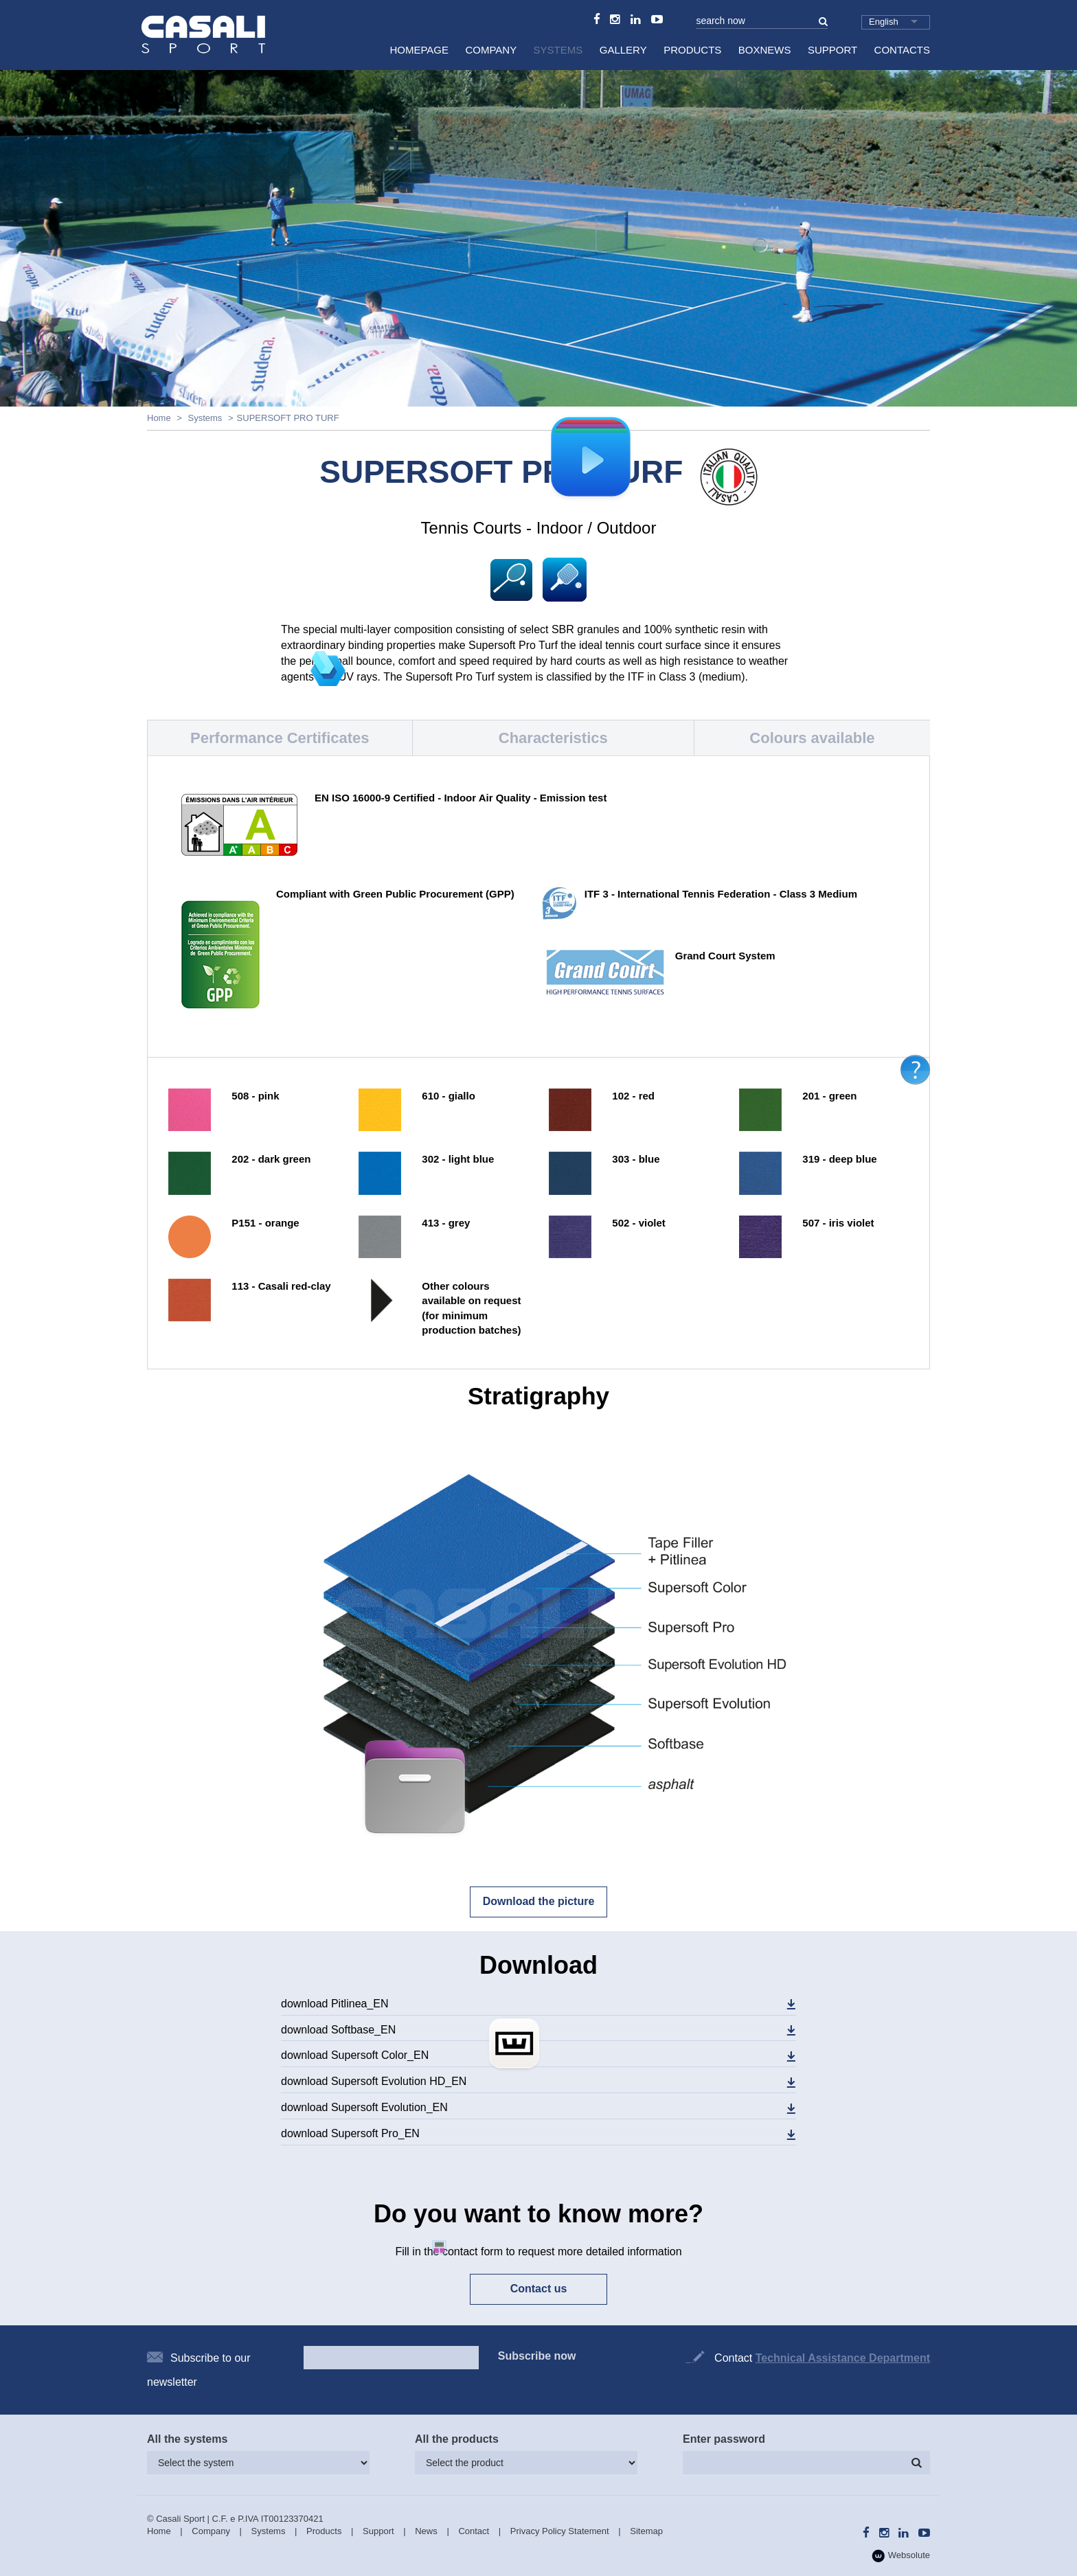 The image size is (1077, 2576). Describe the element at coordinates (439, 2247) in the screenshot. I see `select all items in the current view` at that location.